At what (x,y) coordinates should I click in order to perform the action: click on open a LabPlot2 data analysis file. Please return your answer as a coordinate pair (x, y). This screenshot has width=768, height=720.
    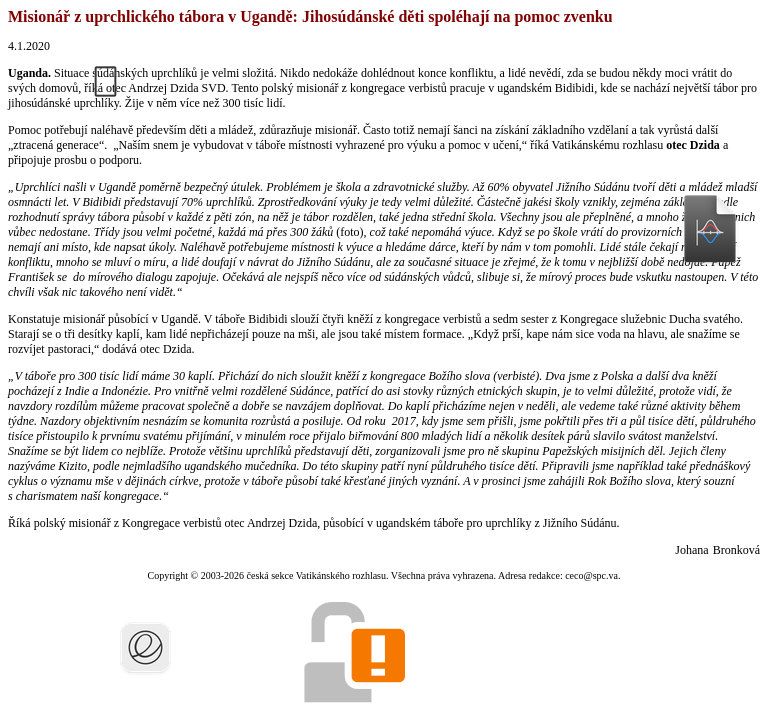
    Looking at the image, I should click on (710, 230).